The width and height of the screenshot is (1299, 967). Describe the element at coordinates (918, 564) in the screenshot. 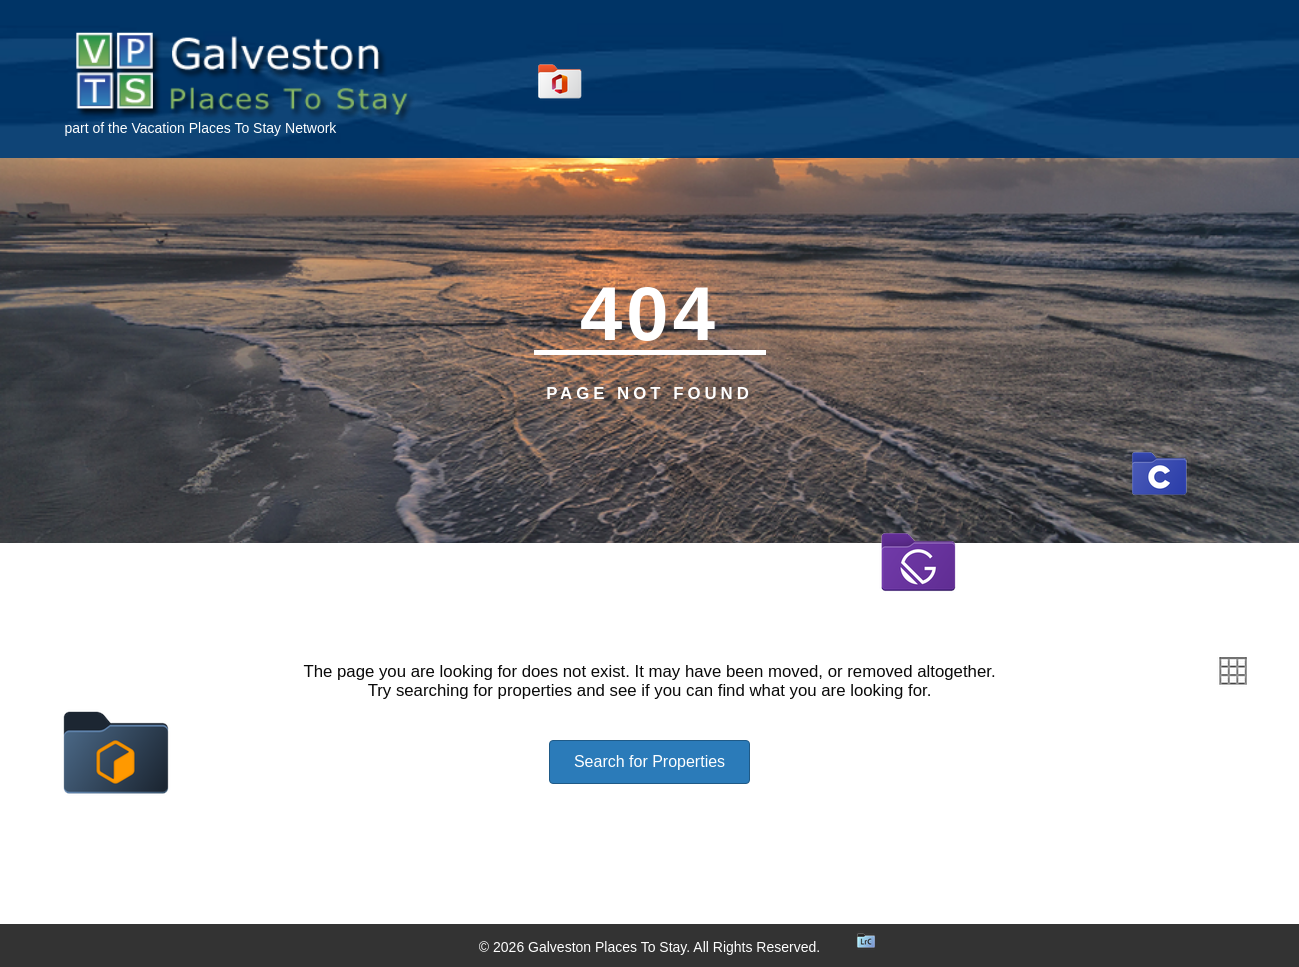

I see `folder containing Gatsby project files` at that location.